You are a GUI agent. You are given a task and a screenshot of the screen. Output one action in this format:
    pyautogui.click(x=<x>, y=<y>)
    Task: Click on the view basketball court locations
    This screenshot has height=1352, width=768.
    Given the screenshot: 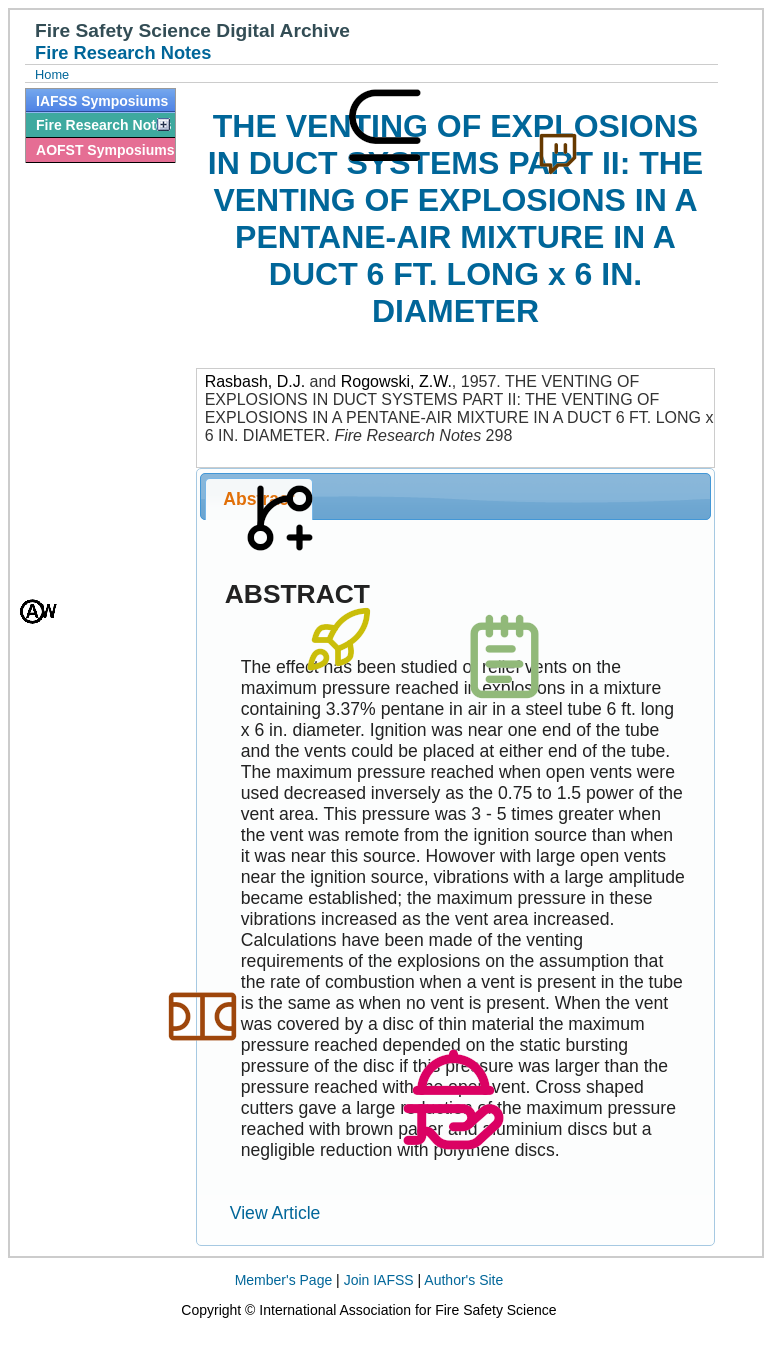 What is the action you would take?
    pyautogui.click(x=202, y=1016)
    